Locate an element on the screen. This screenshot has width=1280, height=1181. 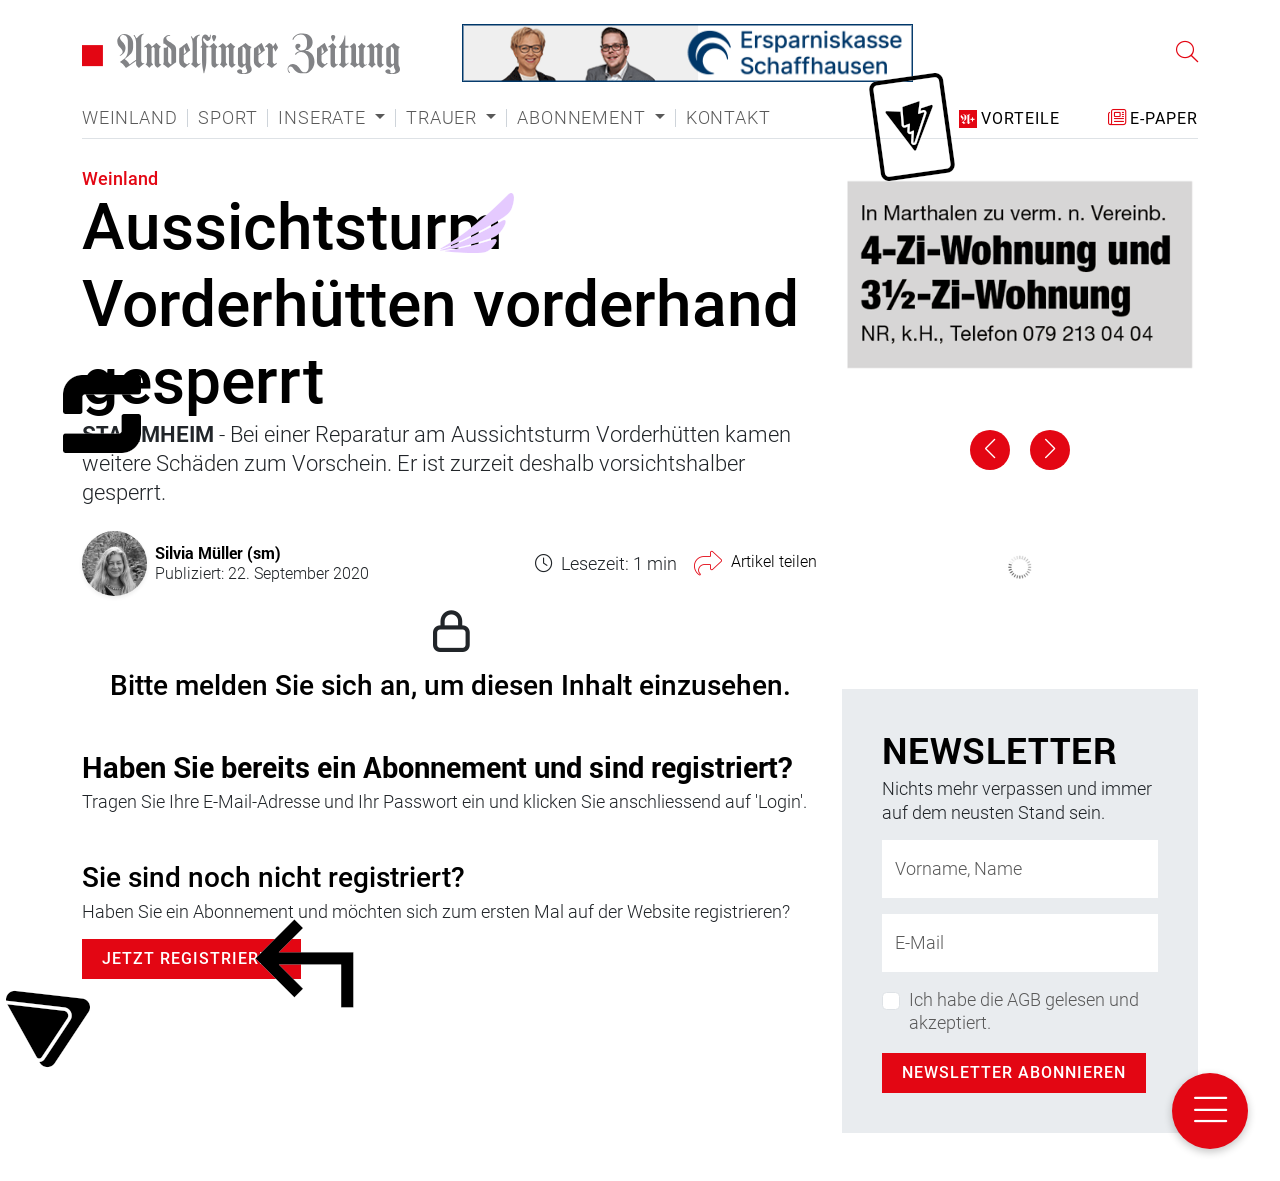
start.gg logo is located at coordinates (102, 414).